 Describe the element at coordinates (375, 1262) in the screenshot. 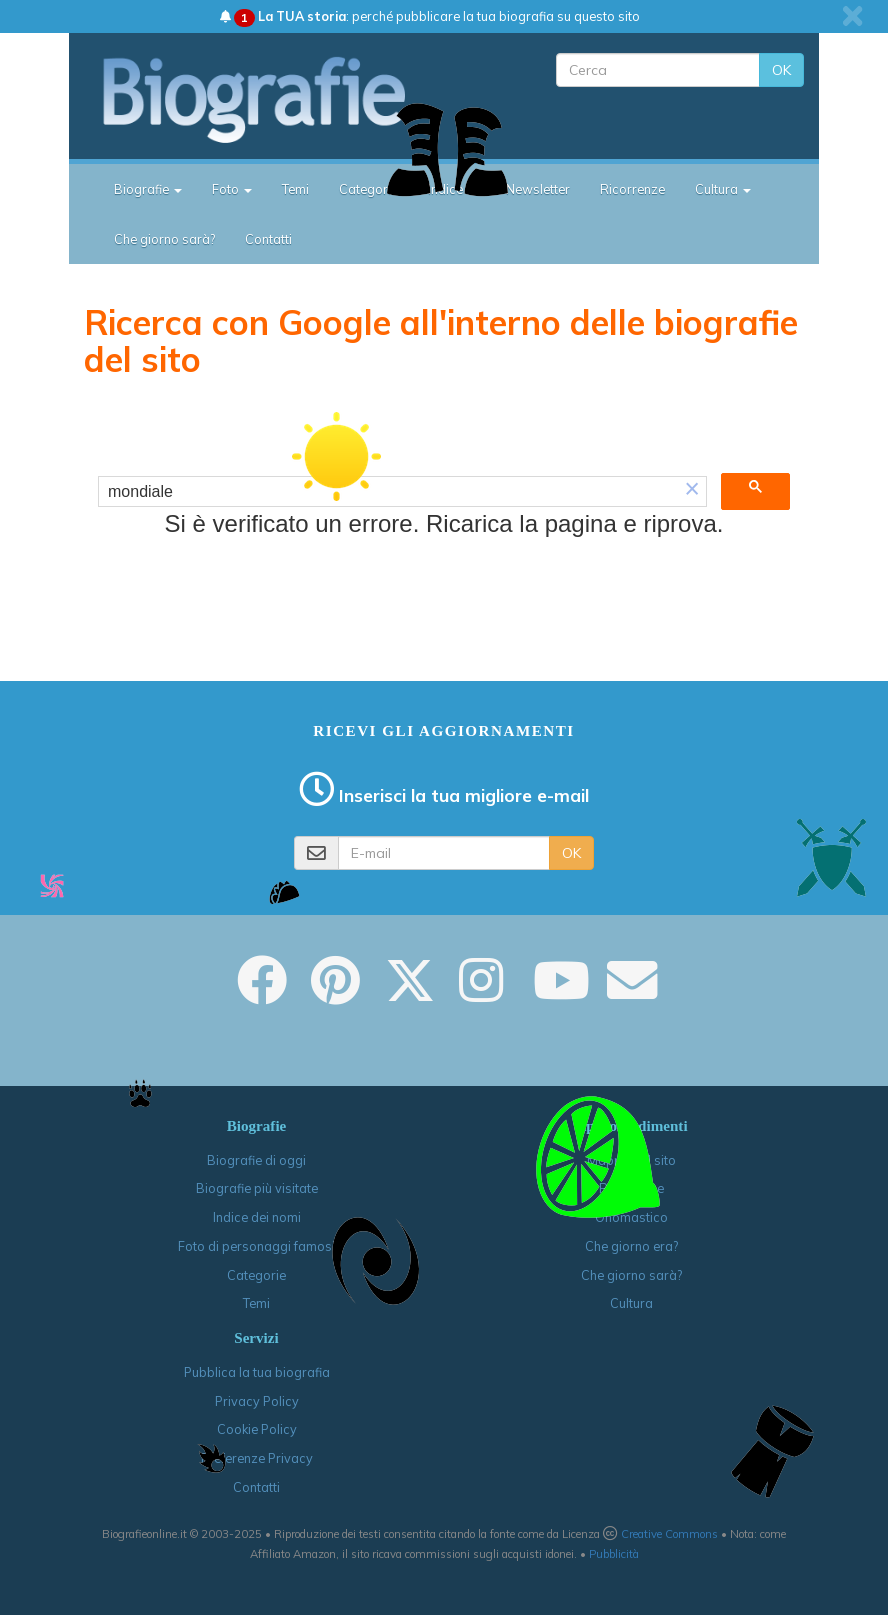

I see `activate focus or concentration mode` at that location.